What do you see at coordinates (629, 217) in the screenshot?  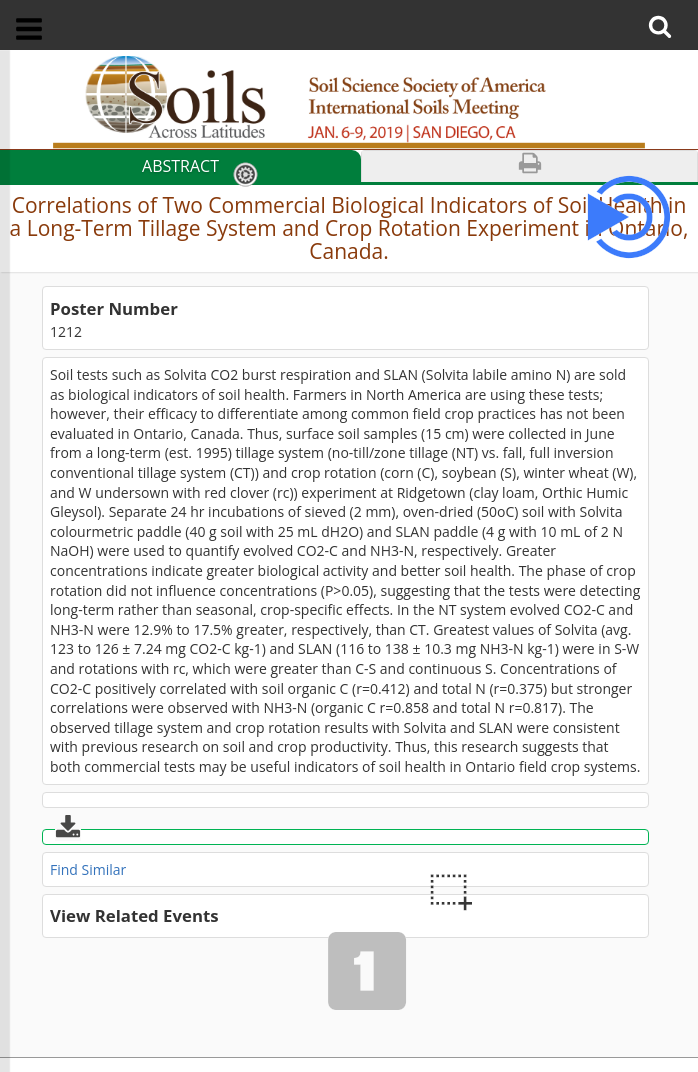 I see `launch mate desktop environment` at bounding box center [629, 217].